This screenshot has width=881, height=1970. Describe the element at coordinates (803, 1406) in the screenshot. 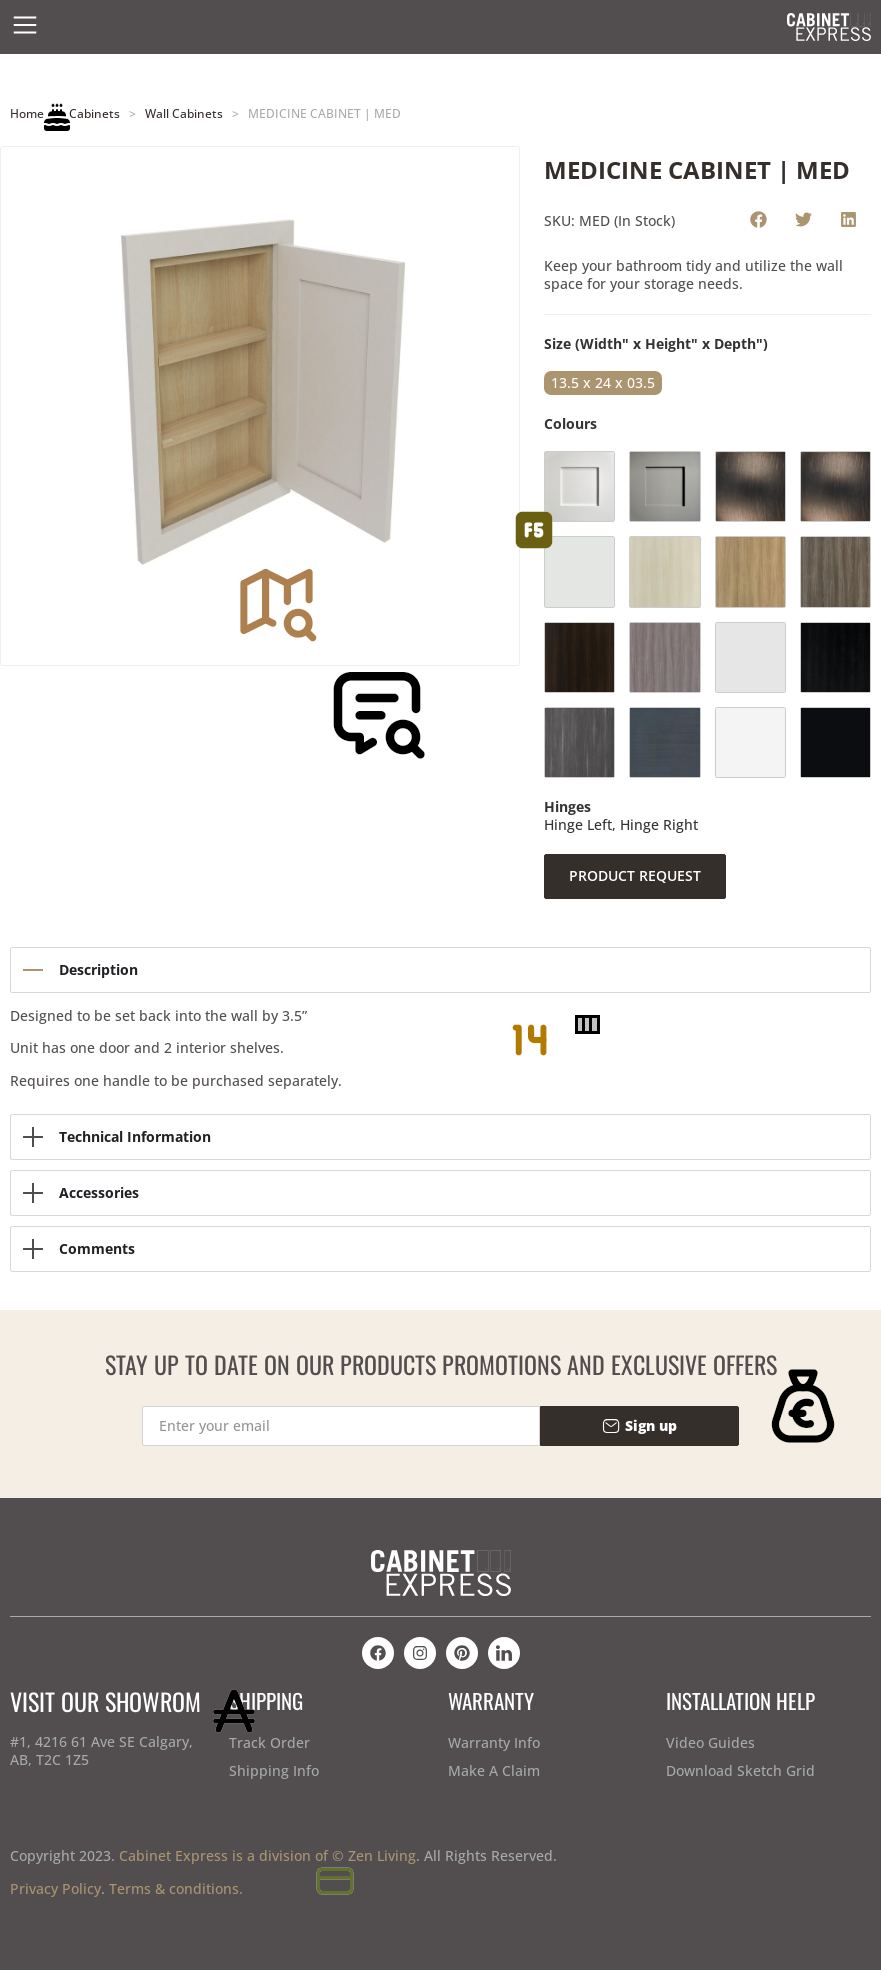

I see `view euro tax information` at that location.